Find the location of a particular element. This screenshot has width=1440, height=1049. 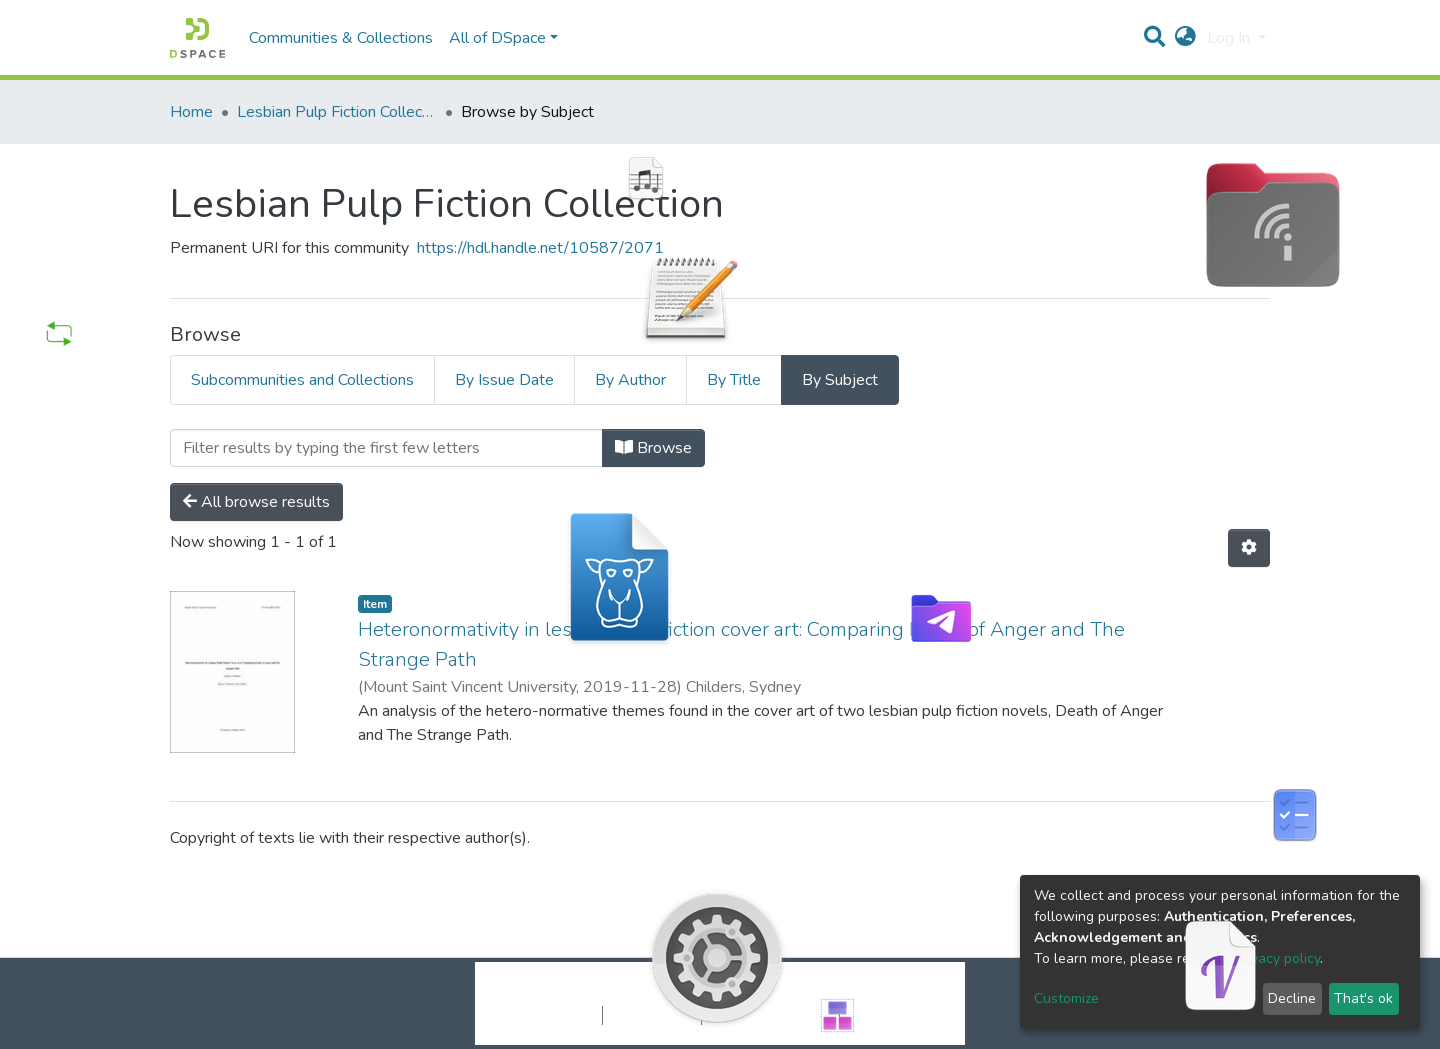

sync or refresh mail inbox is located at coordinates (59, 333).